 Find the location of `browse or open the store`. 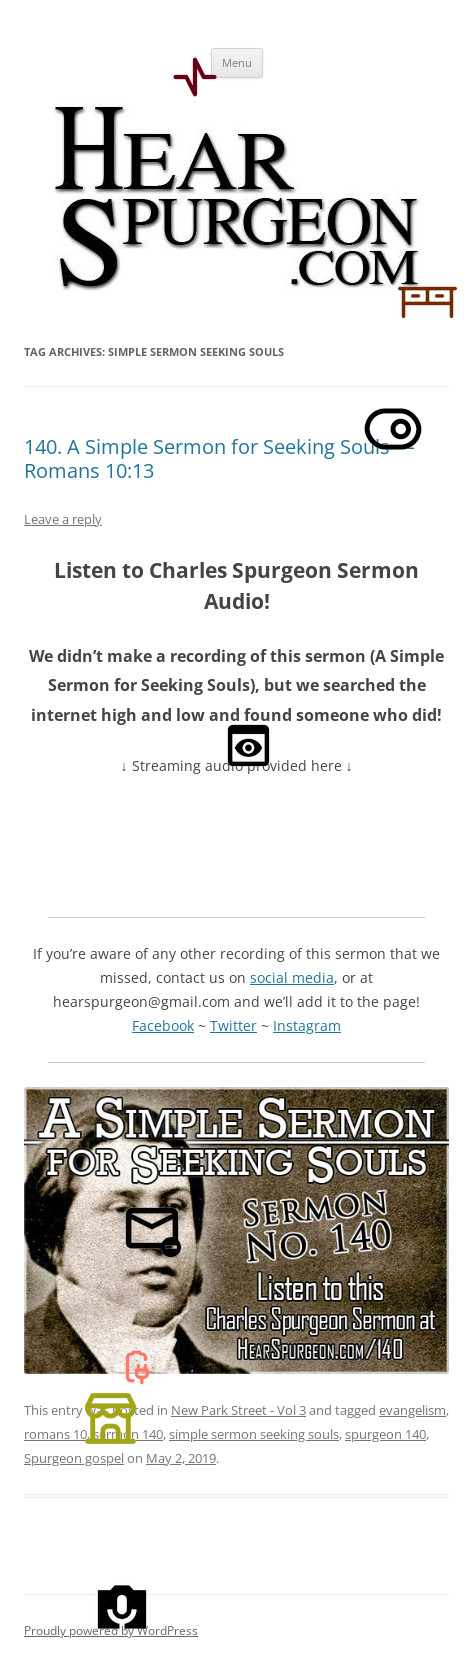

browse or open the store is located at coordinates (110, 1418).